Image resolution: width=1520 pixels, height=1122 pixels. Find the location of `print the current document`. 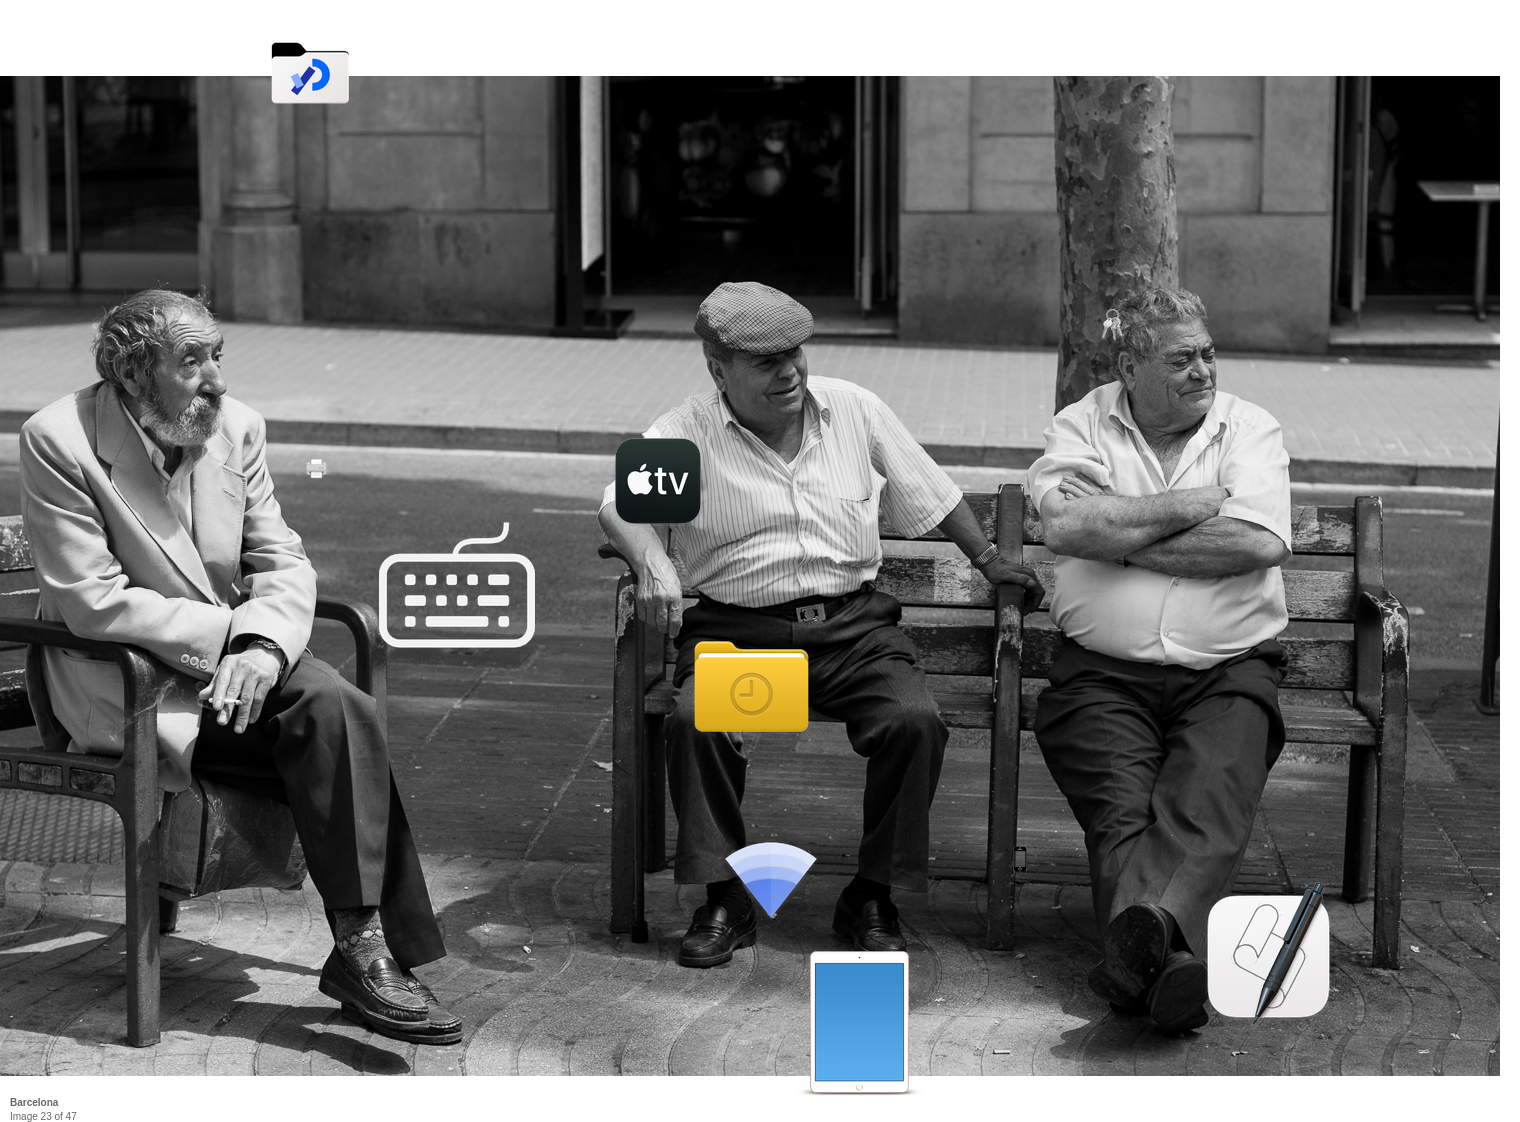

print the current document is located at coordinates (316, 468).